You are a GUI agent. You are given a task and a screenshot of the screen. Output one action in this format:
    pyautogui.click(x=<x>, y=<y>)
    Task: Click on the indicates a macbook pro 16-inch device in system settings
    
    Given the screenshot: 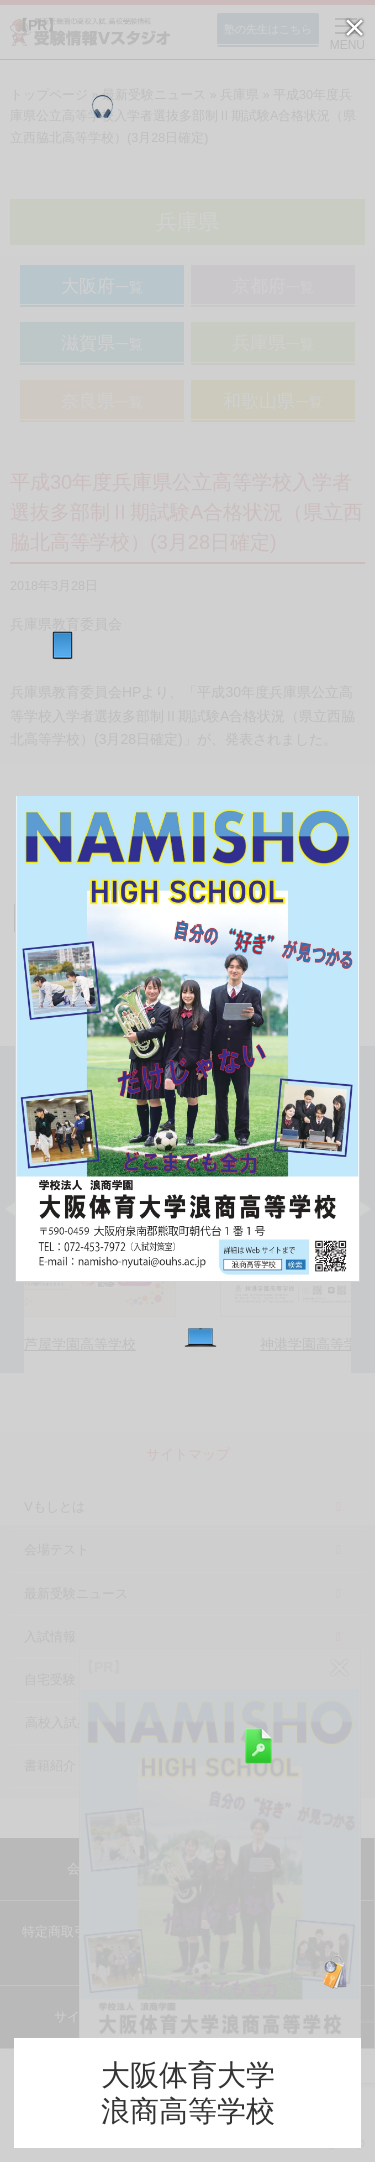 What is the action you would take?
    pyautogui.click(x=200, y=1336)
    